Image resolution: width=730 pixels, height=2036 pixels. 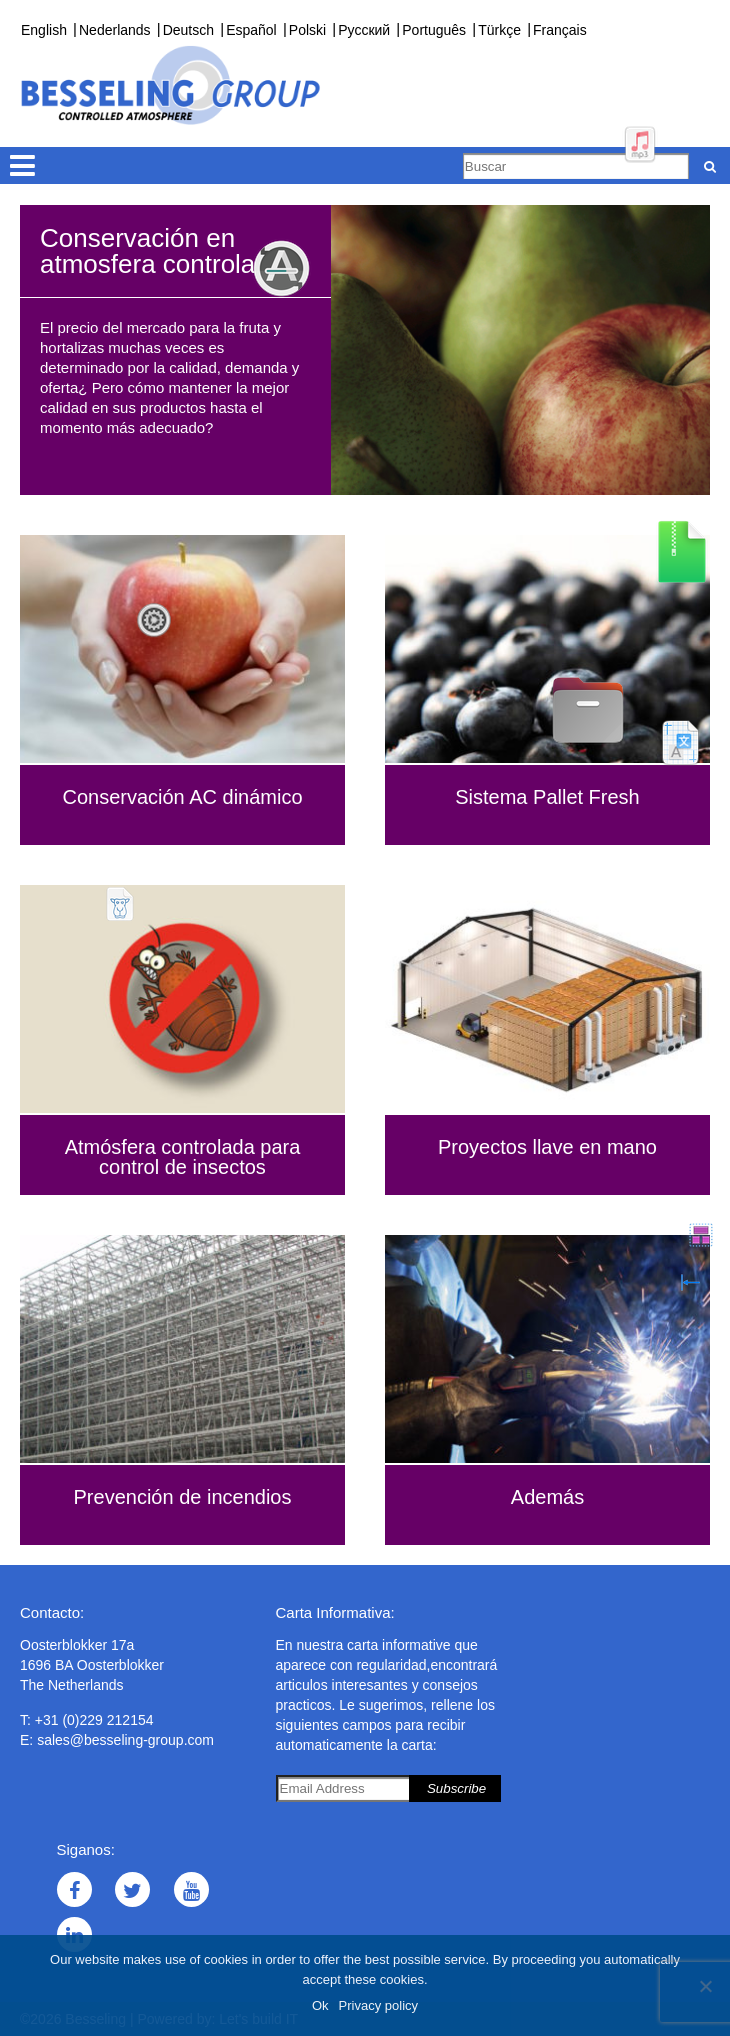 I want to click on open the file manager application, so click(x=588, y=710).